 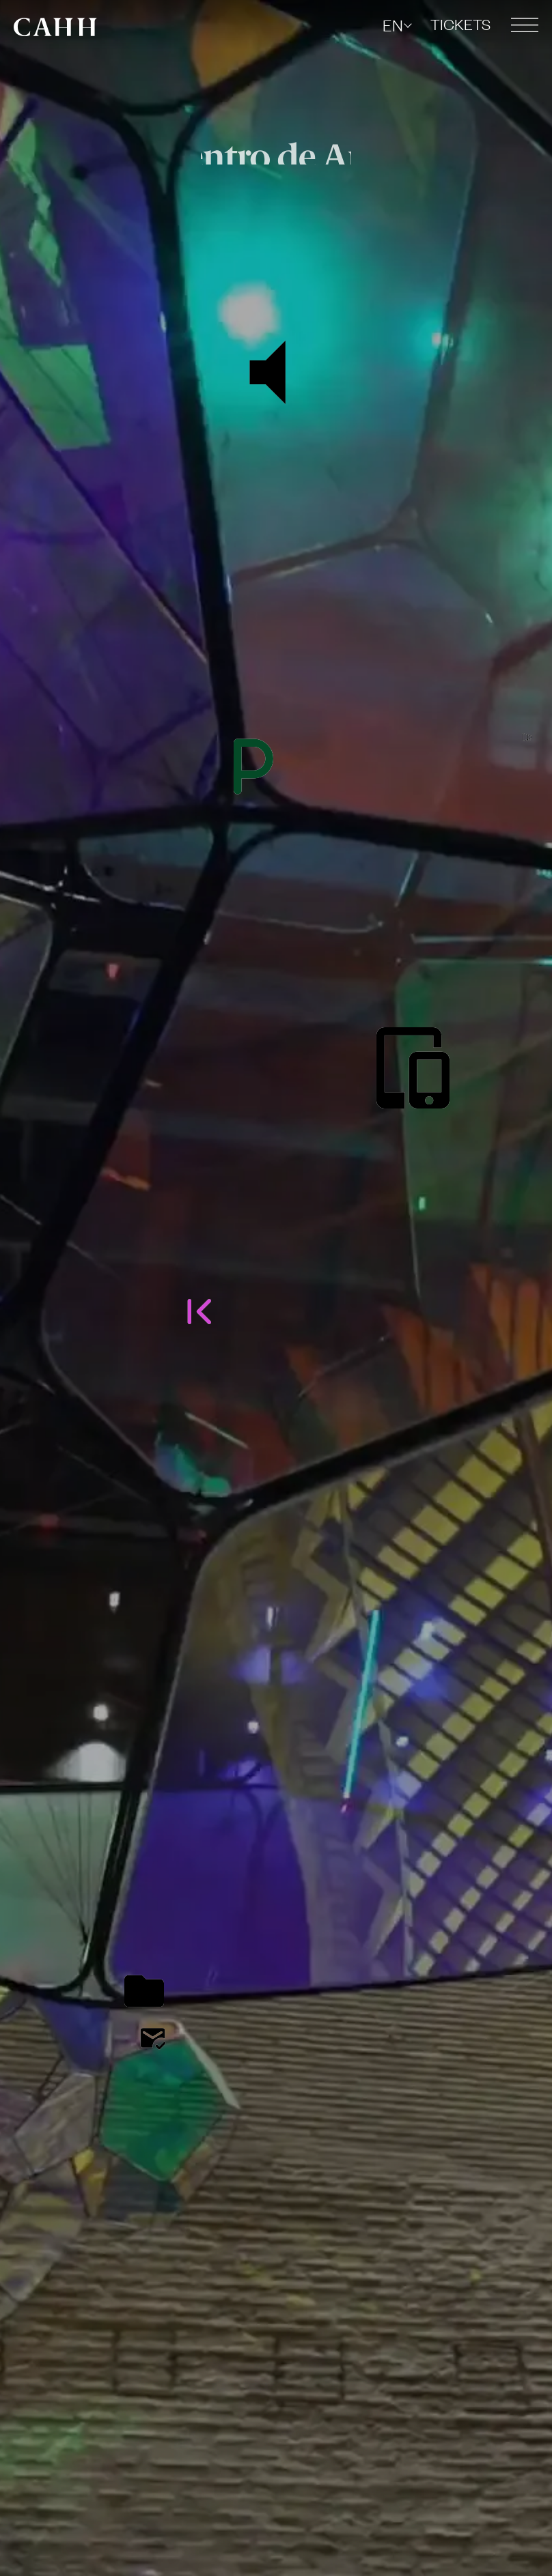 What do you see at coordinates (527, 737) in the screenshot?
I see `make an announcement` at bounding box center [527, 737].